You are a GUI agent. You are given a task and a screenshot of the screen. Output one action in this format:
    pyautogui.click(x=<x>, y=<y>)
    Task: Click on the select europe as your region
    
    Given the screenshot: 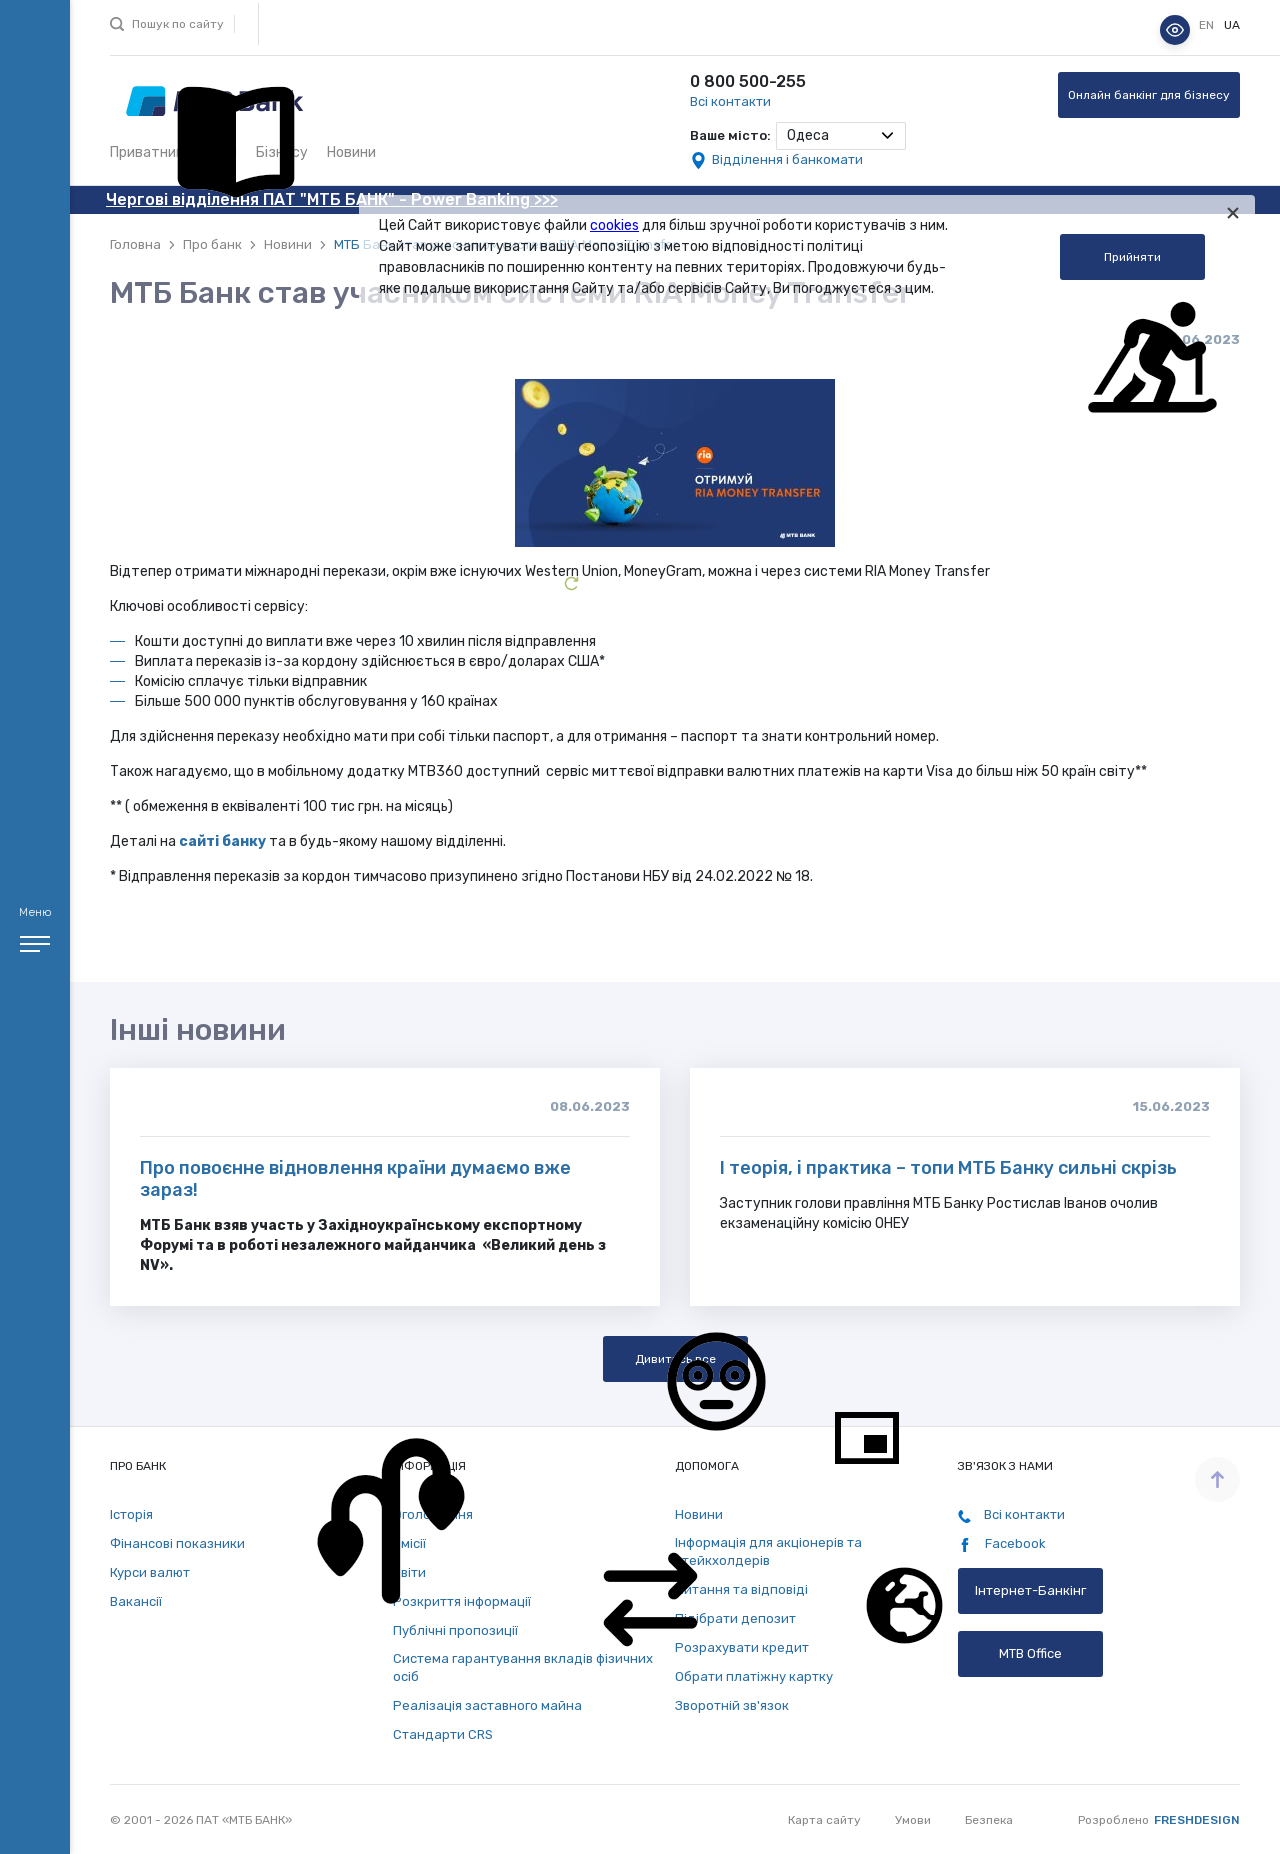 What is the action you would take?
    pyautogui.click(x=904, y=1605)
    